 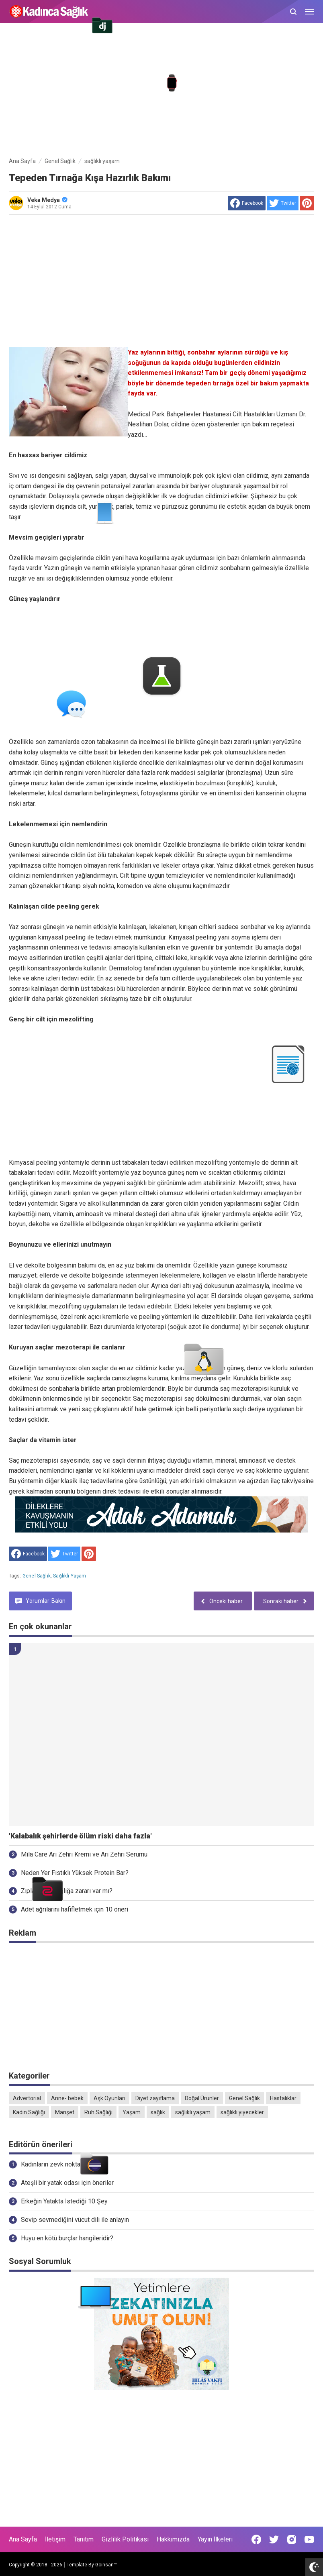 What do you see at coordinates (96, 2297) in the screenshot?
I see `laptop or portable computer device` at bounding box center [96, 2297].